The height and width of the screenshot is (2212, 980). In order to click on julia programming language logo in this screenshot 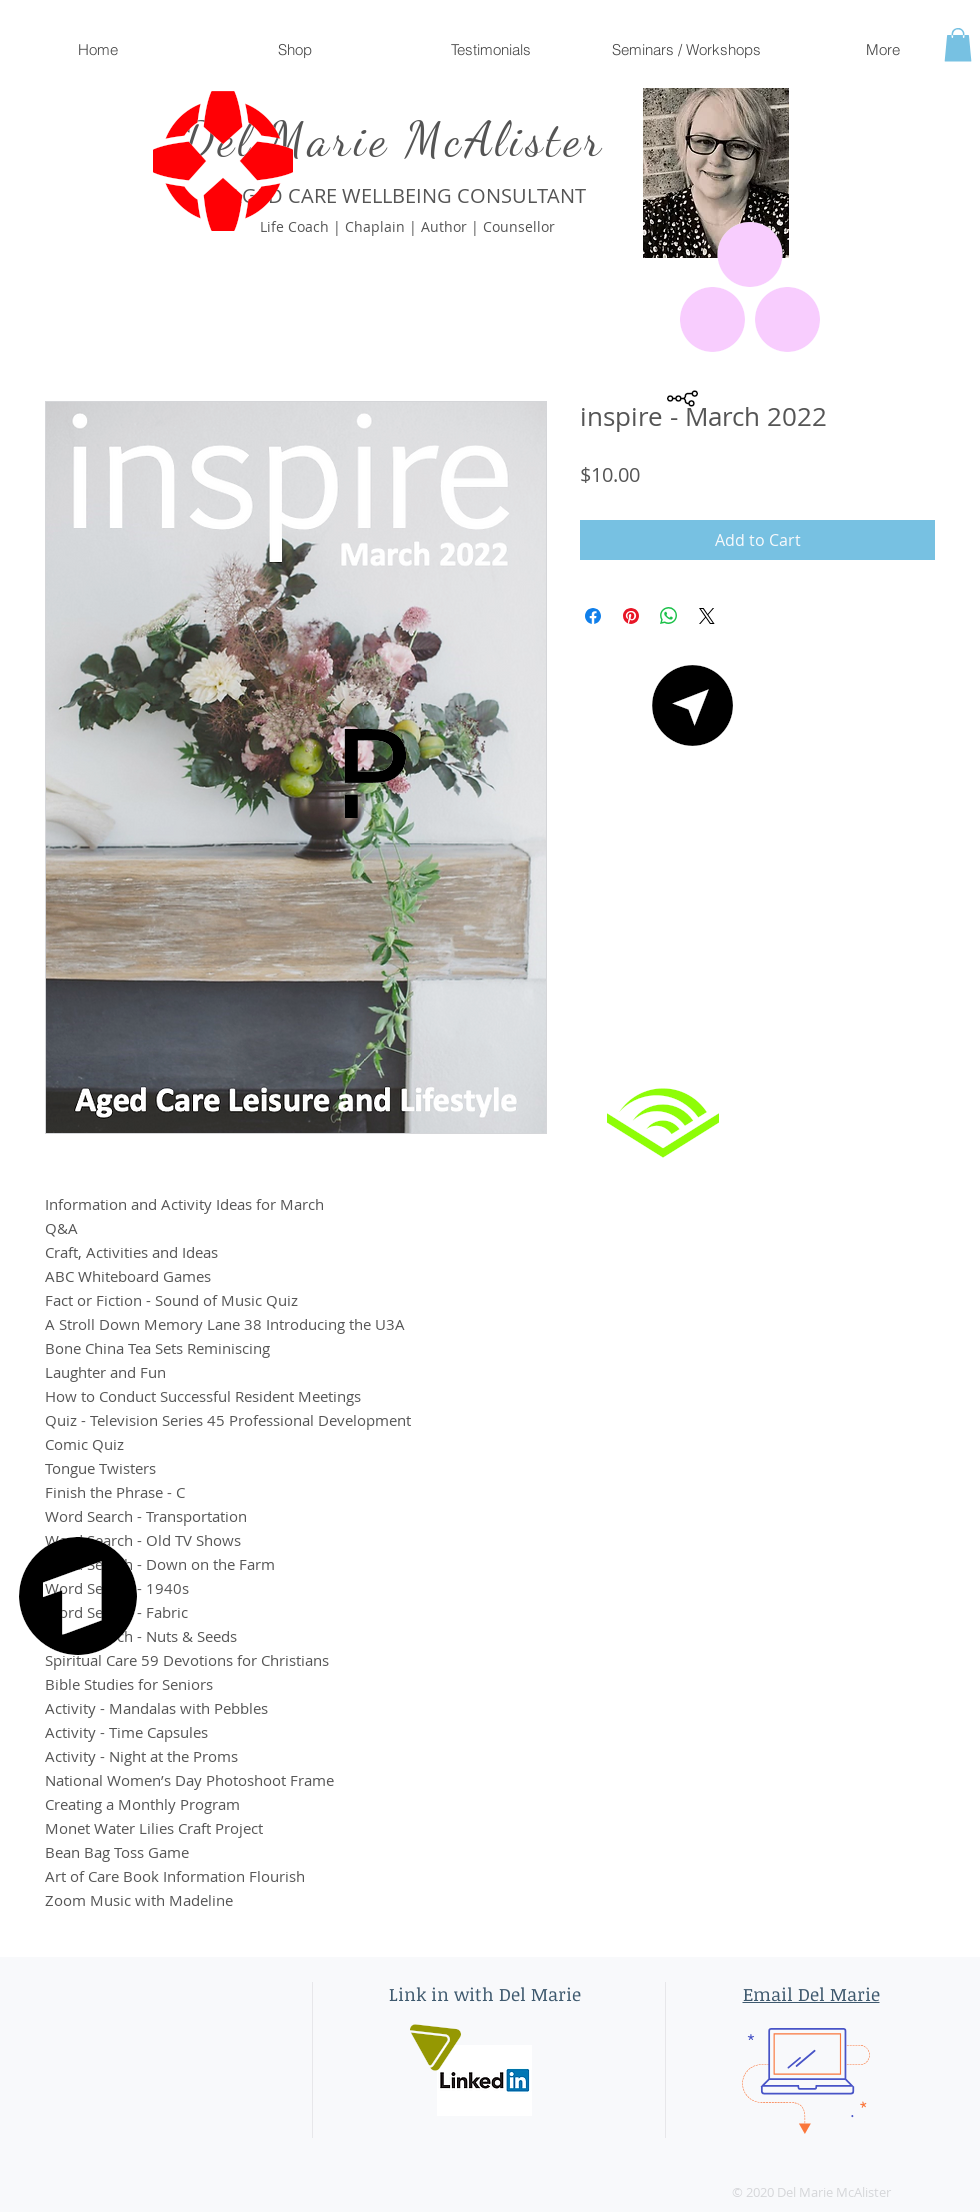, I will do `click(750, 287)`.